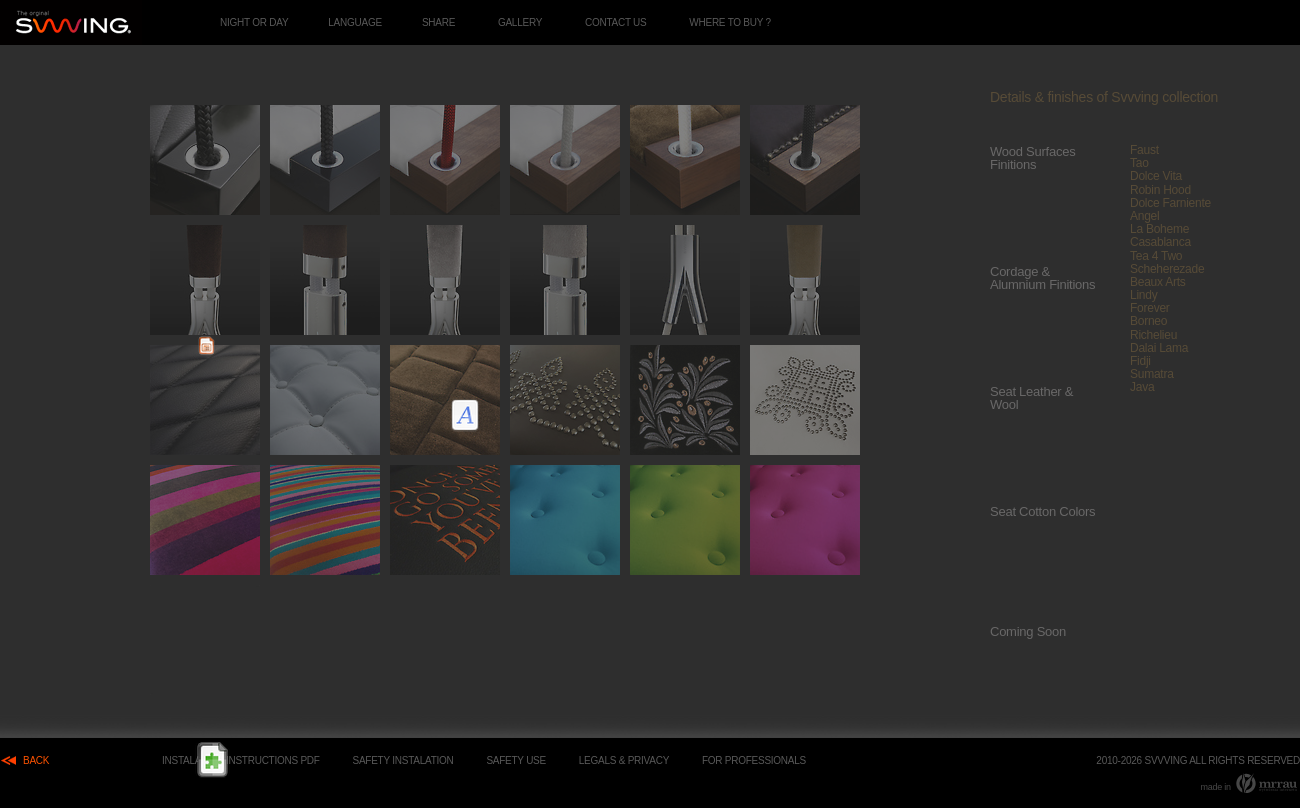 The image size is (1300, 808). Describe the element at coordinates (465, 415) in the screenshot. I see `a TrueType font file` at that location.